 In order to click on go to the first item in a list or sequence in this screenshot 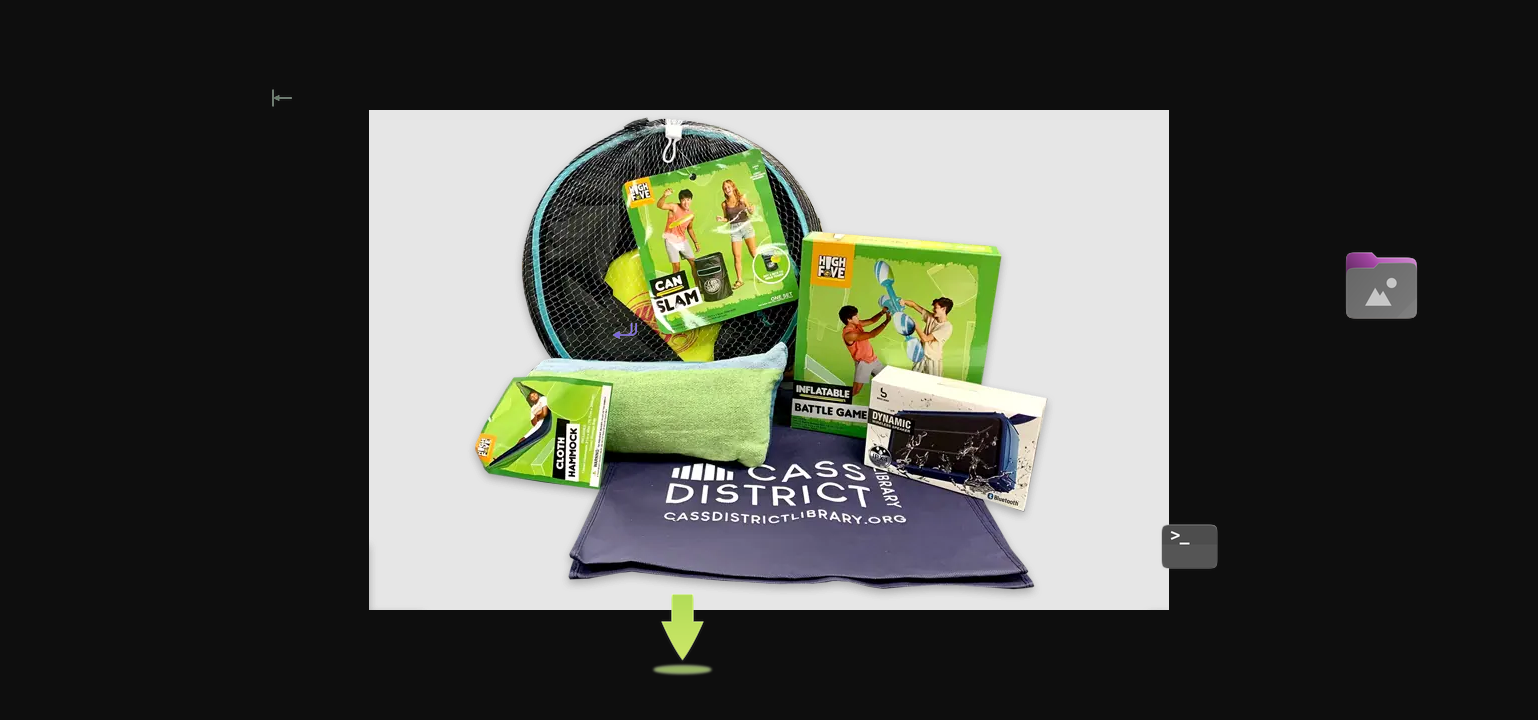, I will do `click(282, 98)`.